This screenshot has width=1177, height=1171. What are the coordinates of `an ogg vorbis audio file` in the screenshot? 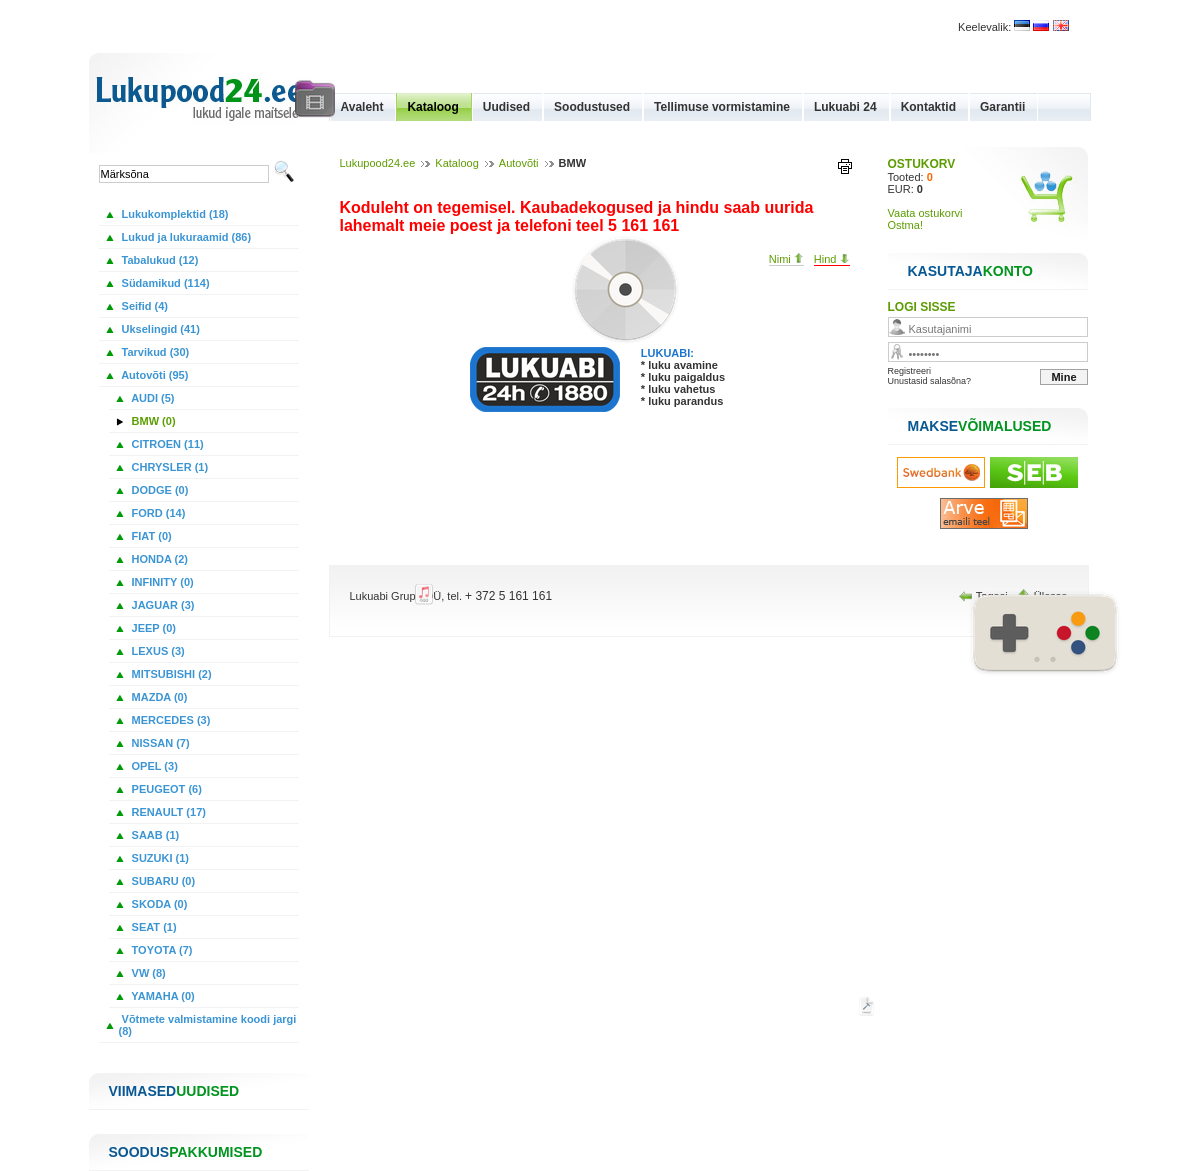 It's located at (424, 594).